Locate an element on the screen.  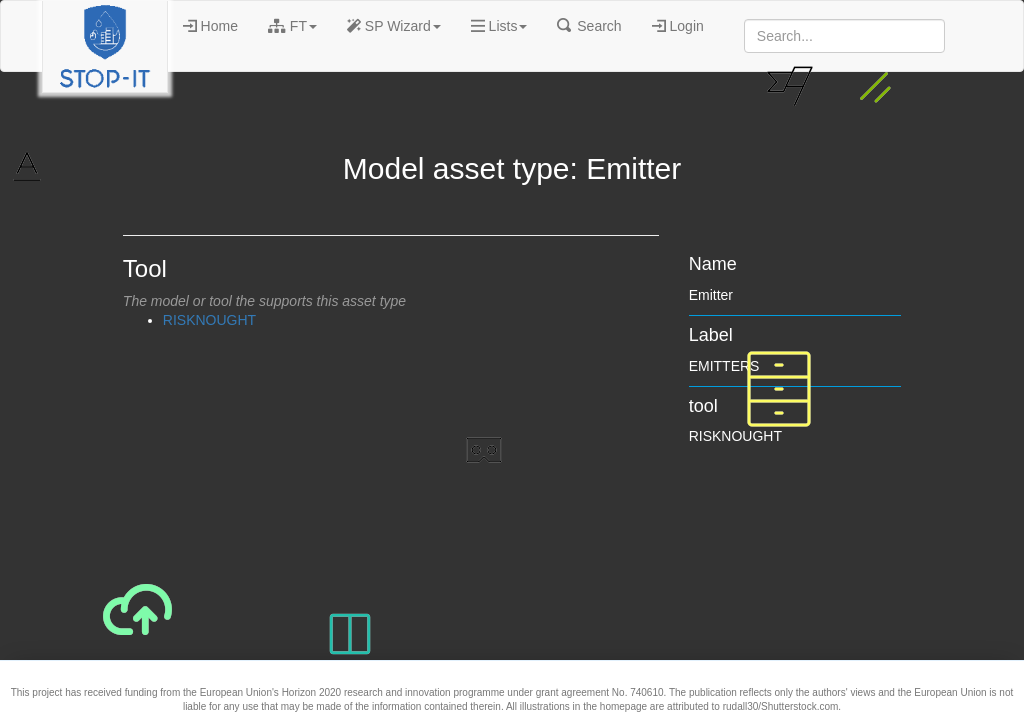
split view horizontally into two panels is located at coordinates (350, 634).